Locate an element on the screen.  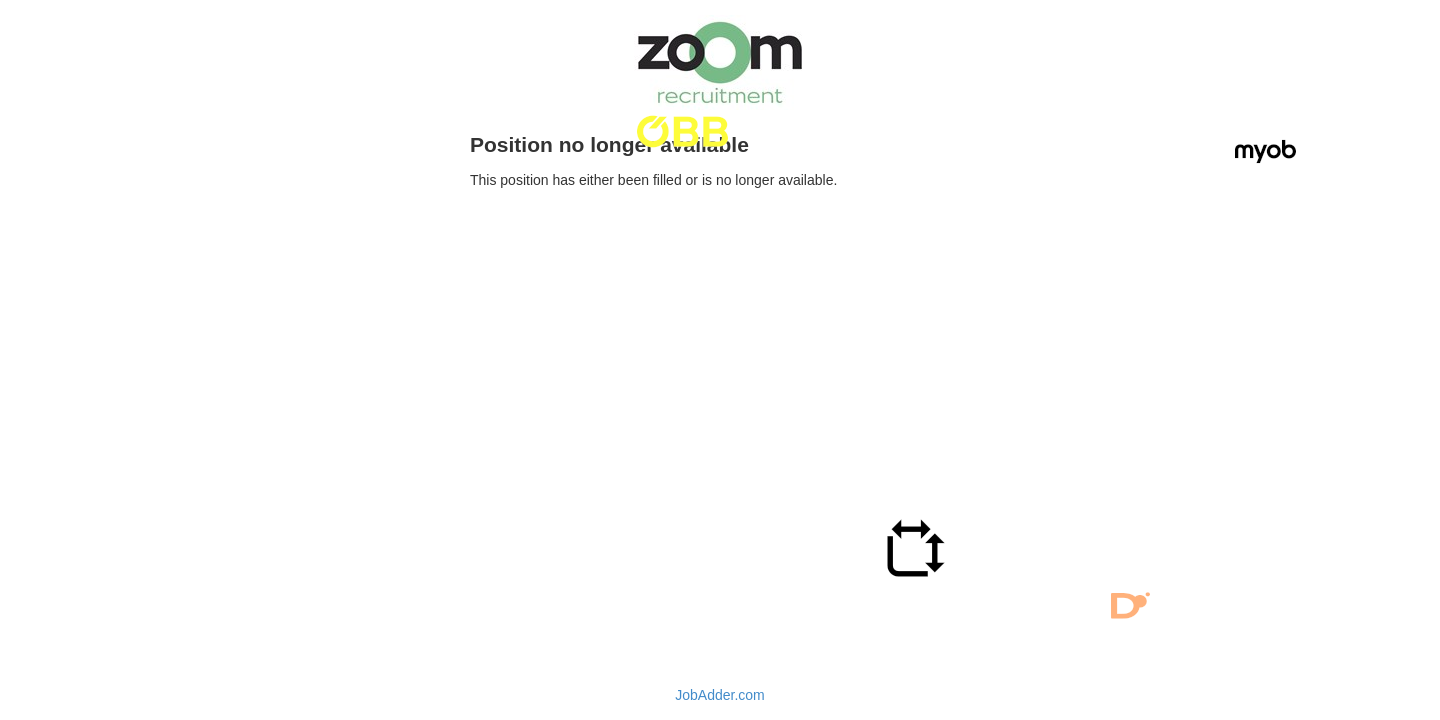
navigate to ÖBB austrian railway services is located at coordinates (682, 131).